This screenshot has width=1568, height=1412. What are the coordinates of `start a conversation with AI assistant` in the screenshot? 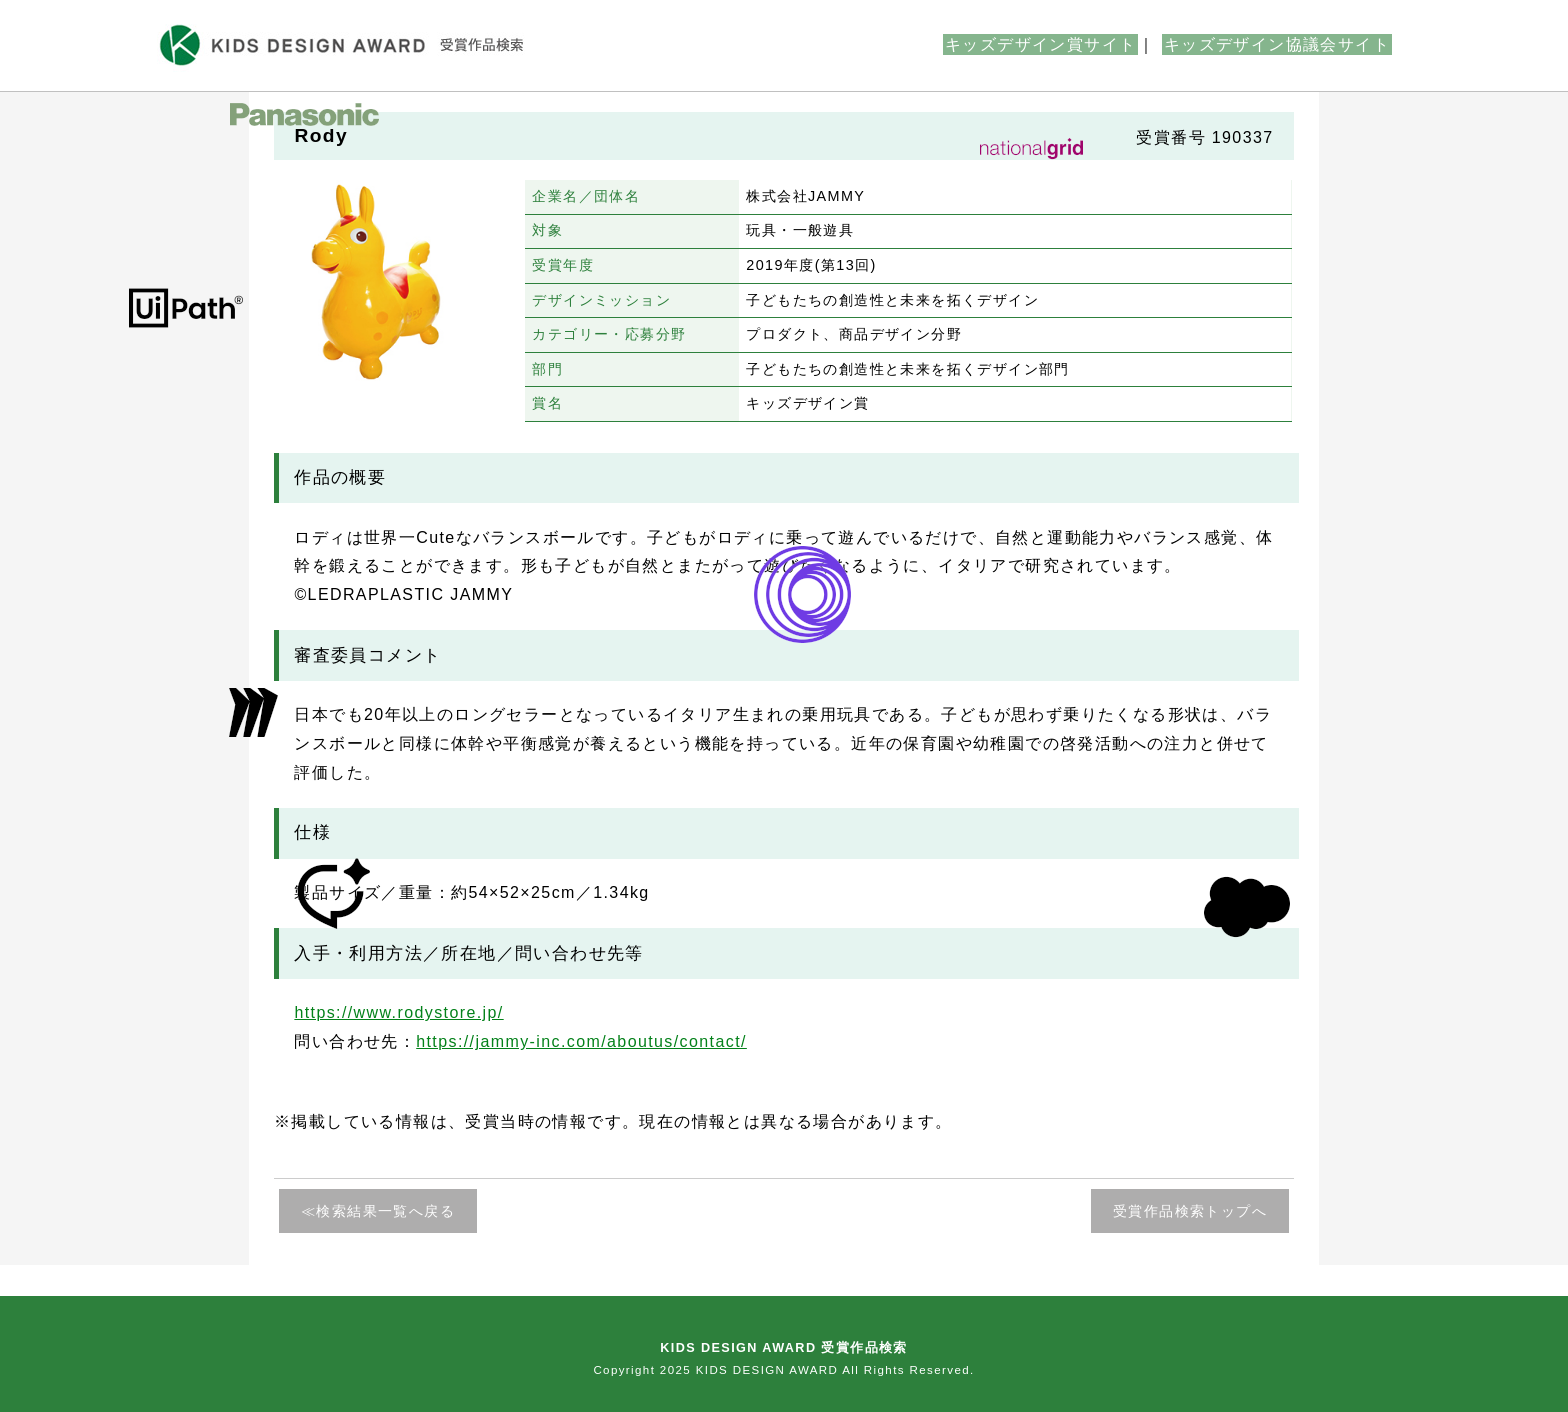 It's located at (330, 894).